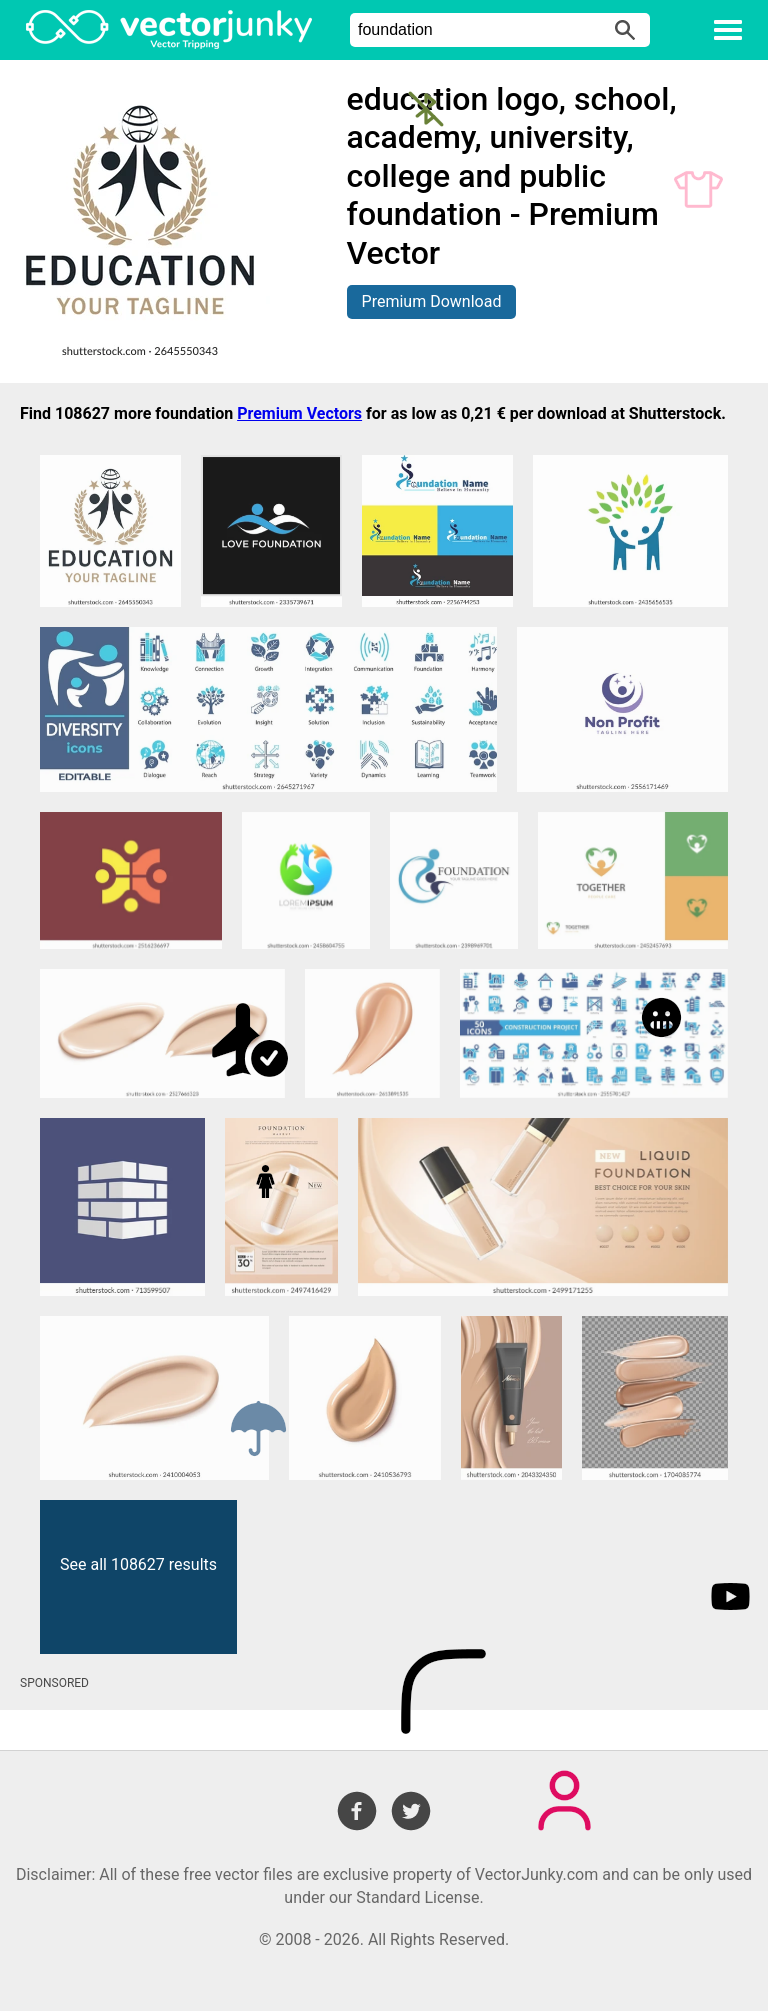  Describe the element at coordinates (258, 1428) in the screenshot. I see `view weather protection or rain forecast` at that location.